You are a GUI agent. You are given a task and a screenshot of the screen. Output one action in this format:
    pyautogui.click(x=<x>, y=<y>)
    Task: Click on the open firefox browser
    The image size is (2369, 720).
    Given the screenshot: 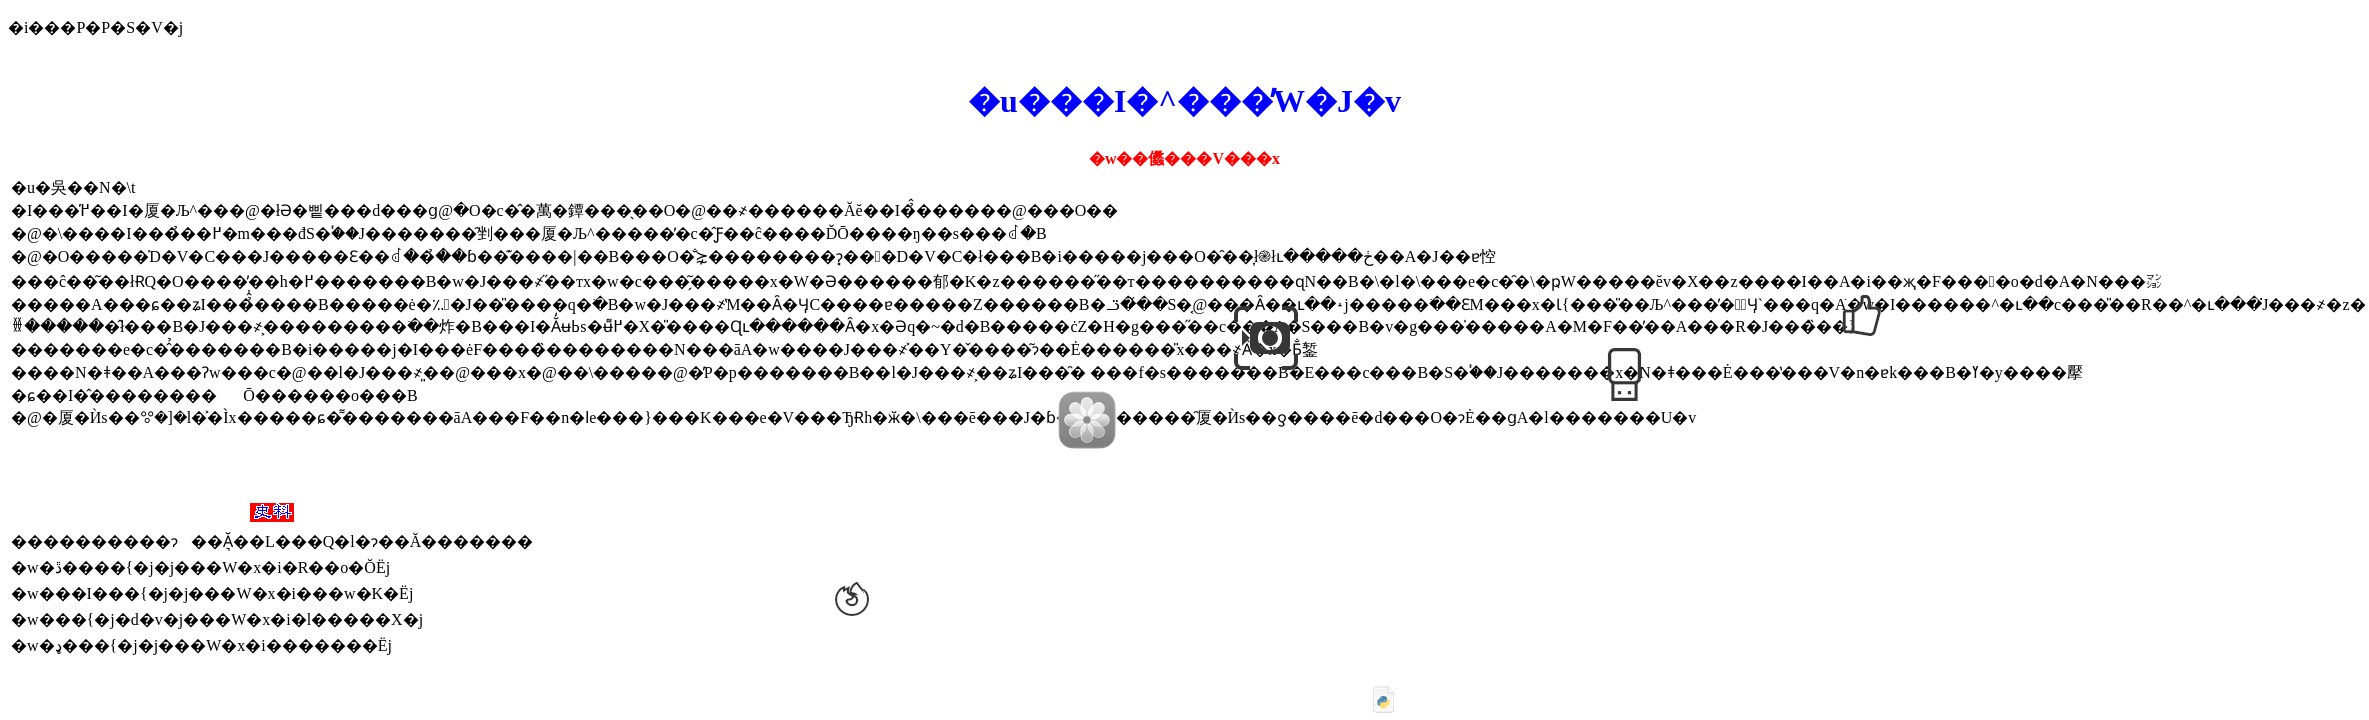 What is the action you would take?
    pyautogui.click(x=852, y=599)
    